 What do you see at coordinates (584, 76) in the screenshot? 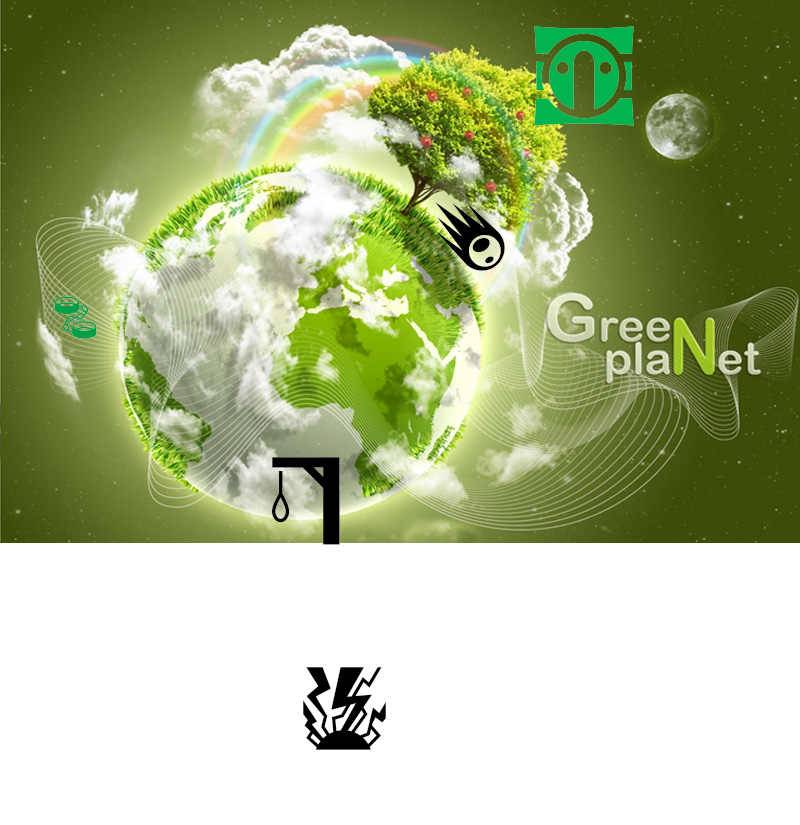
I see `select player avatar or character` at bounding box center [584, 76].